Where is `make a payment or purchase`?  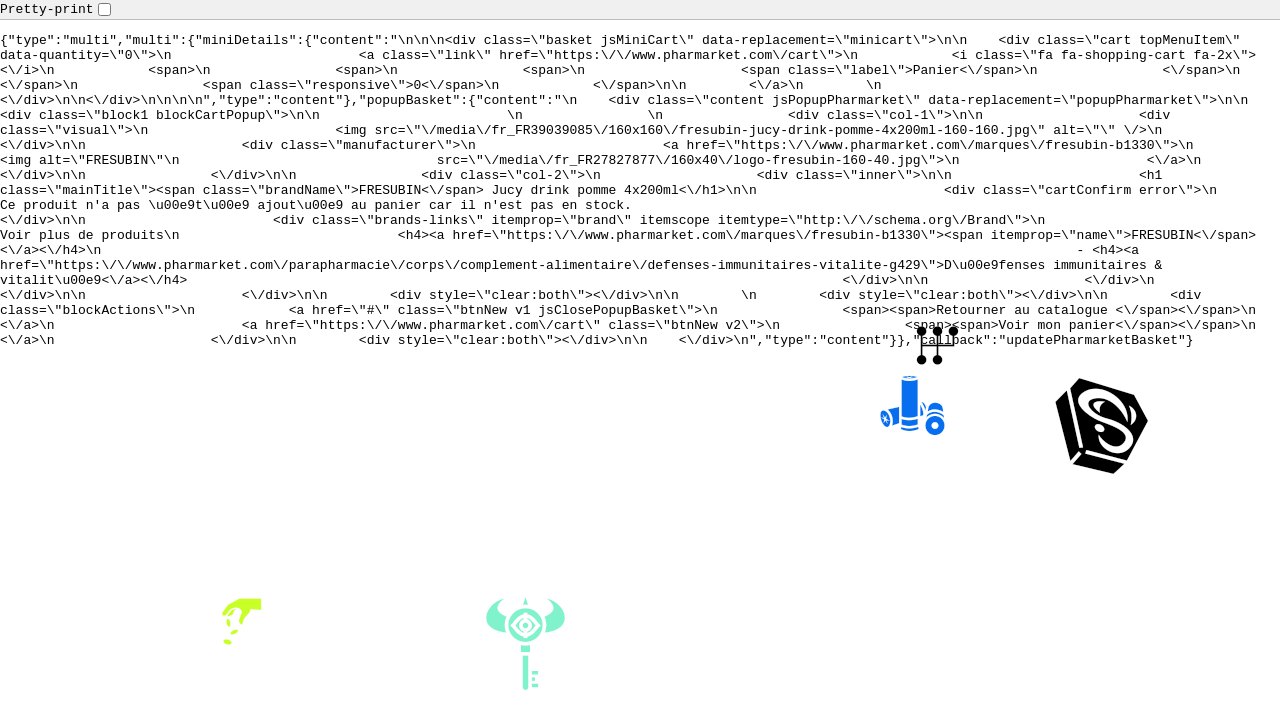 make a payment or purchase is located at coordinates (237, 622).